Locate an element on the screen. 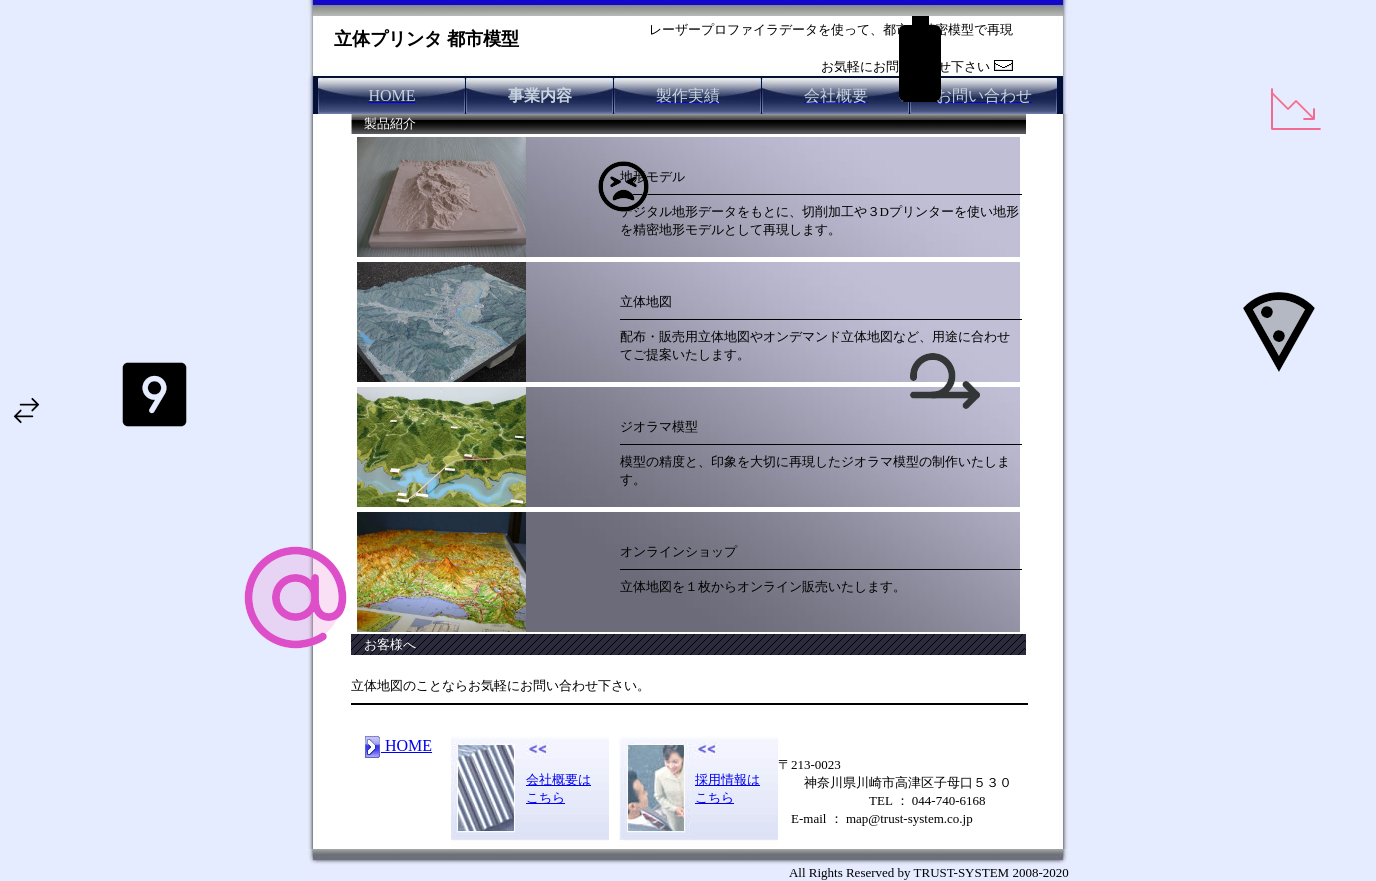 This screenshot has height=881, width=1376. indicates current battery level is located at coordinates (920, 59).